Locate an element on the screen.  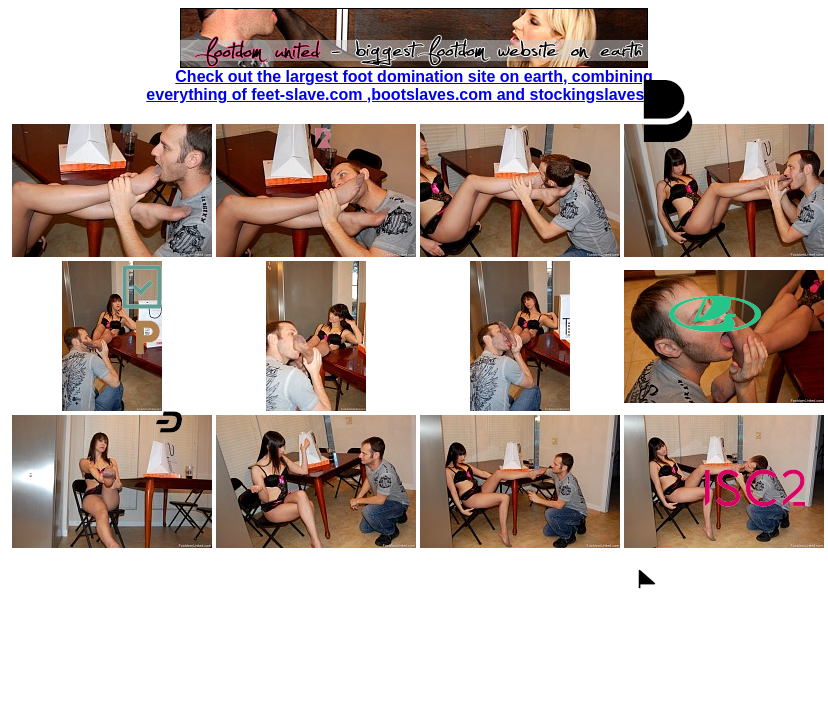
open the Beats audio app is located at coordinates (668, 111).